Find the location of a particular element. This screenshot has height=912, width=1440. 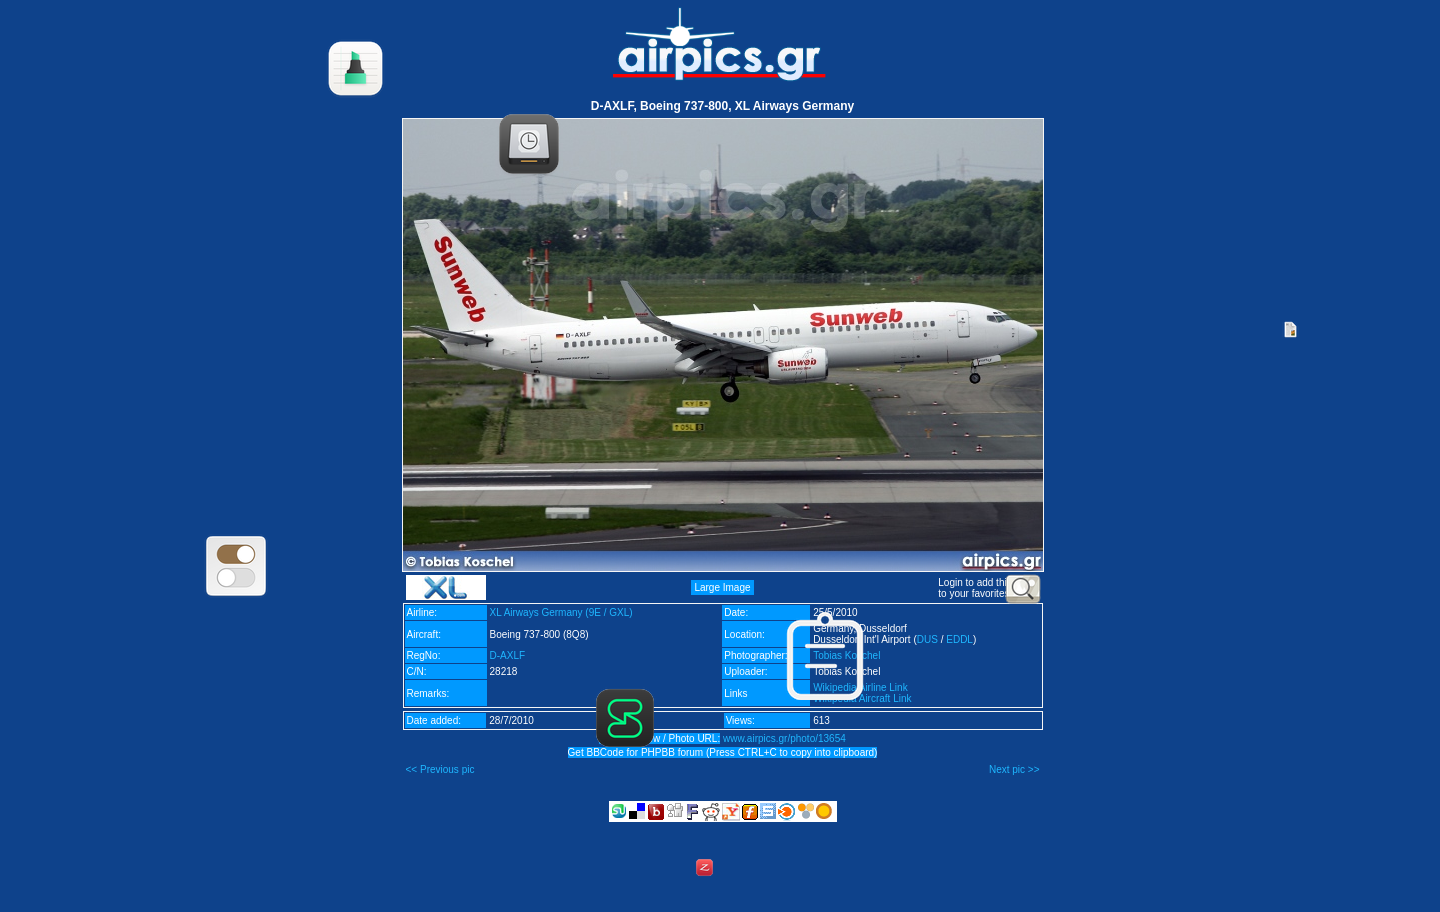

open a document or text file is located at coordinates (1290, 329).